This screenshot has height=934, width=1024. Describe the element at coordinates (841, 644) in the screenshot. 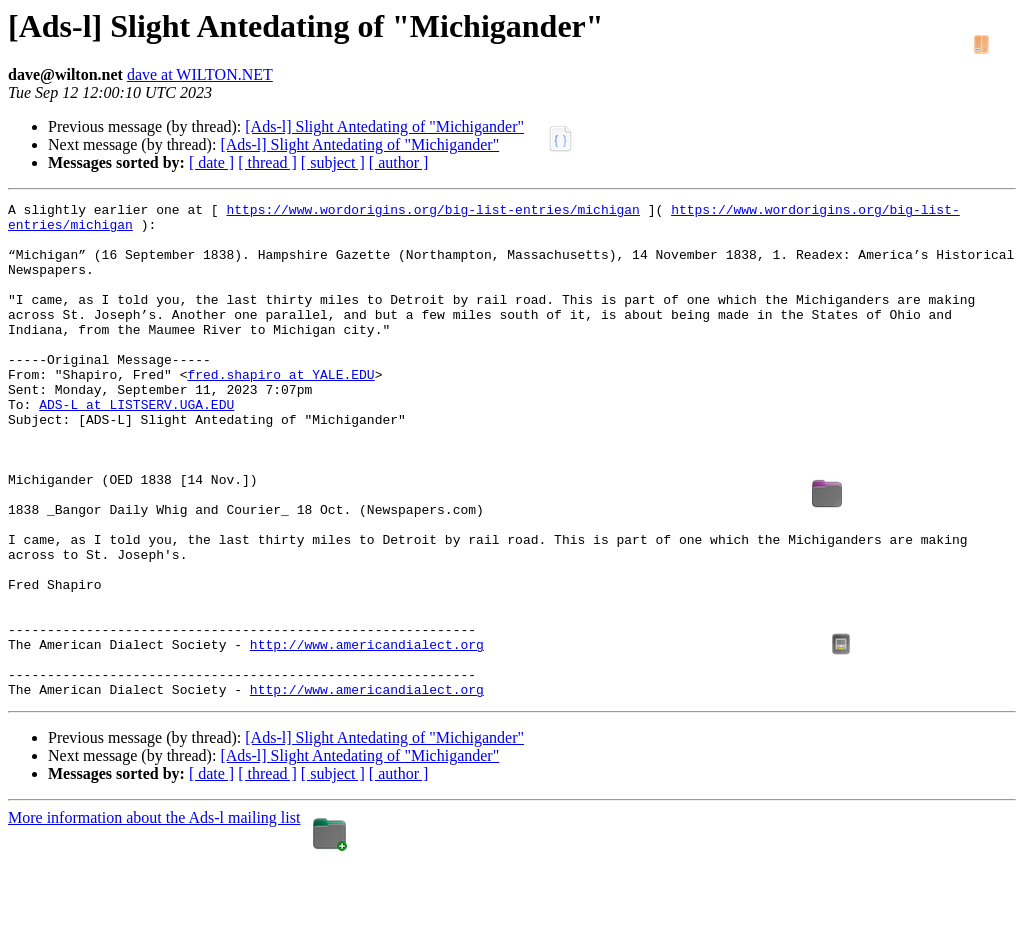

I see `NES game ROM file` at that location.